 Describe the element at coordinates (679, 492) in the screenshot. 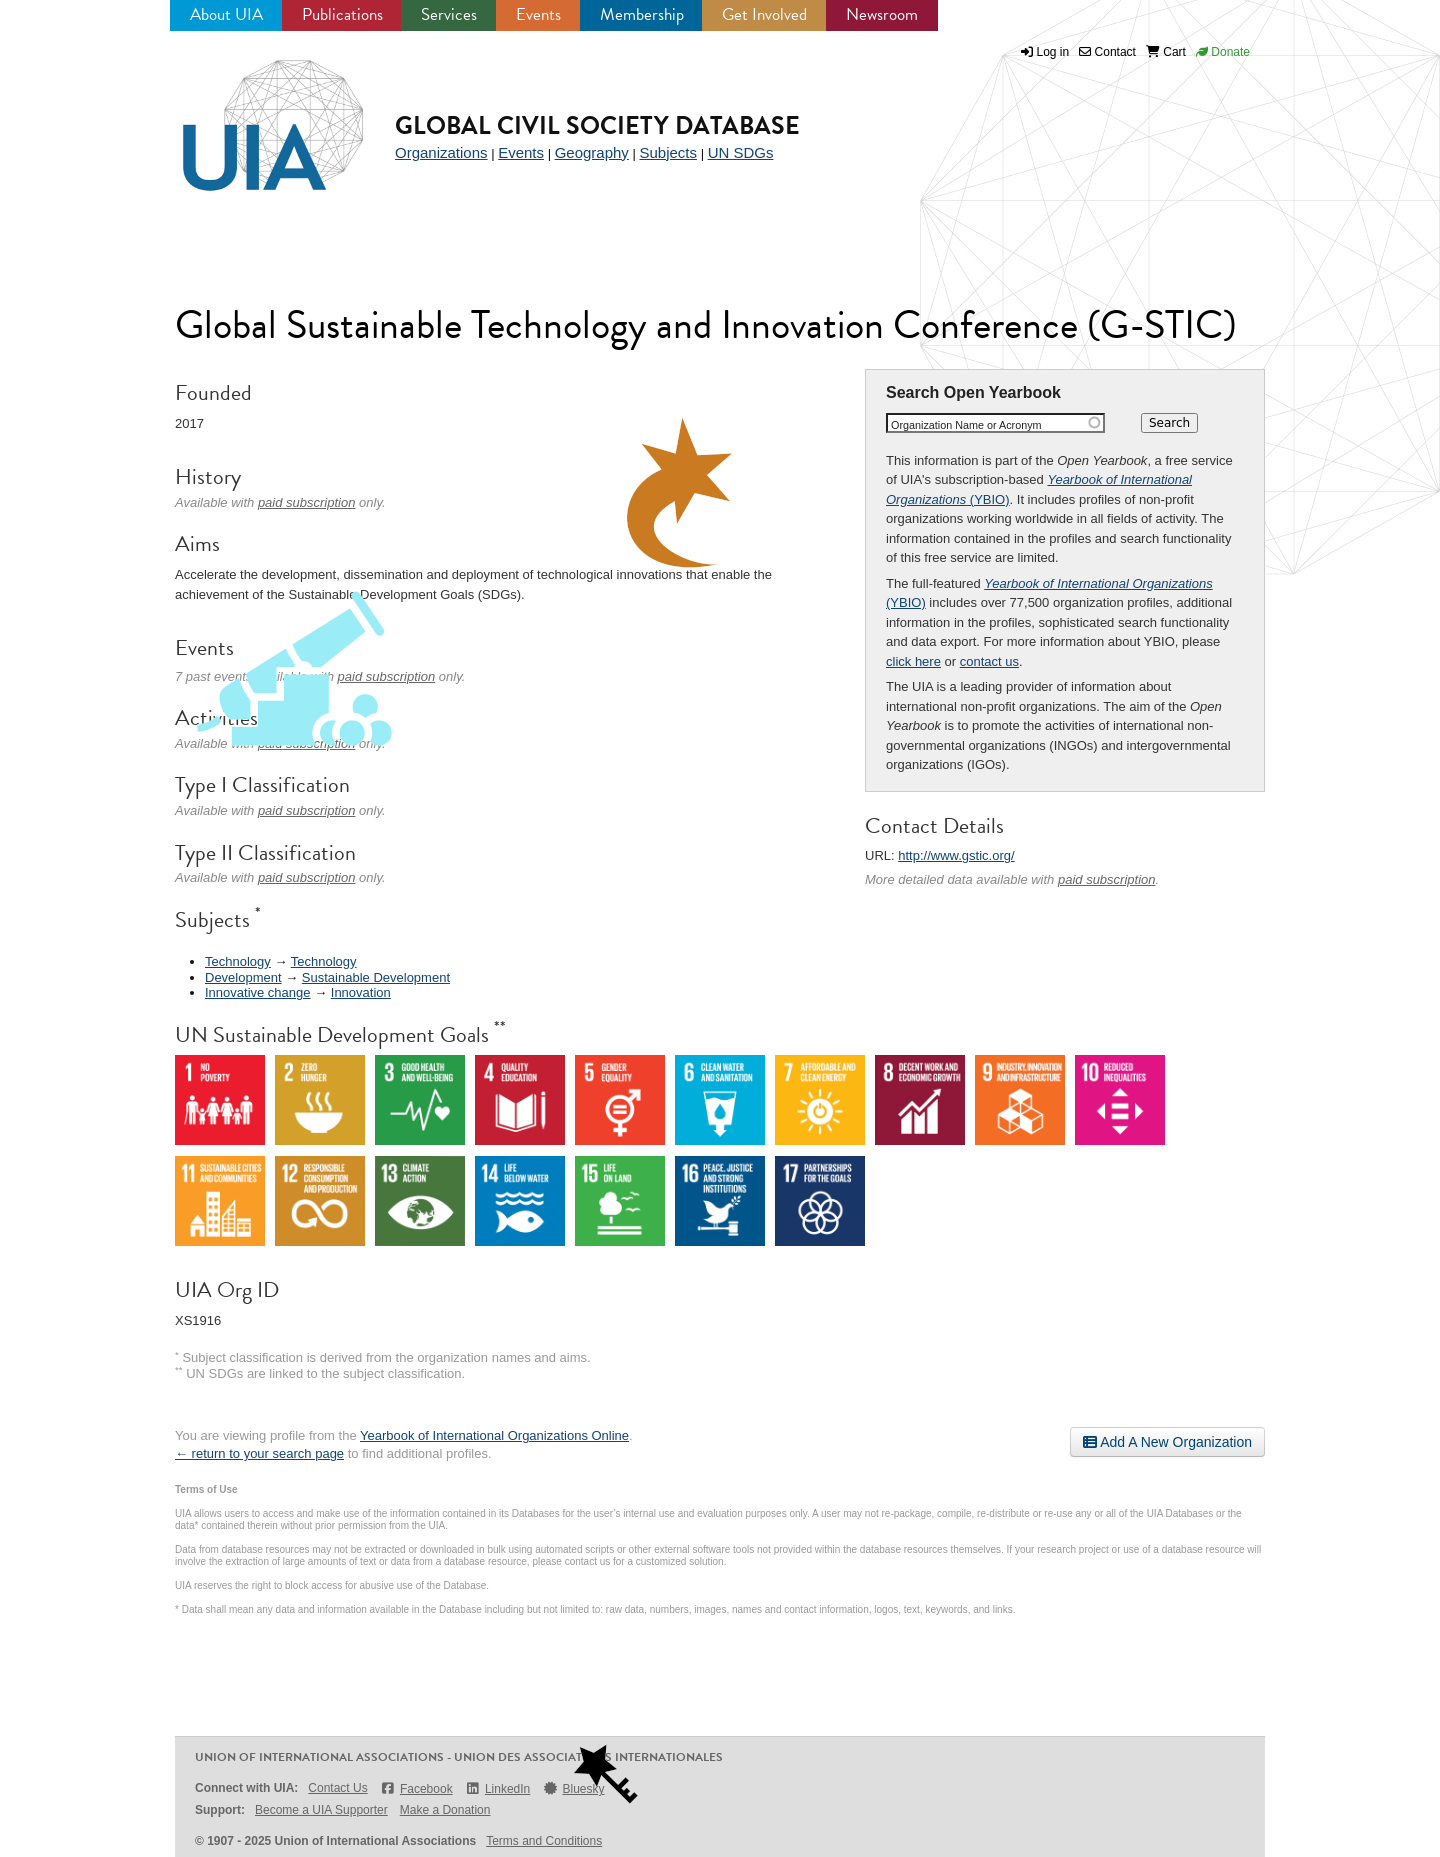

I see `perform a riposte or counter-attack move` at that location.